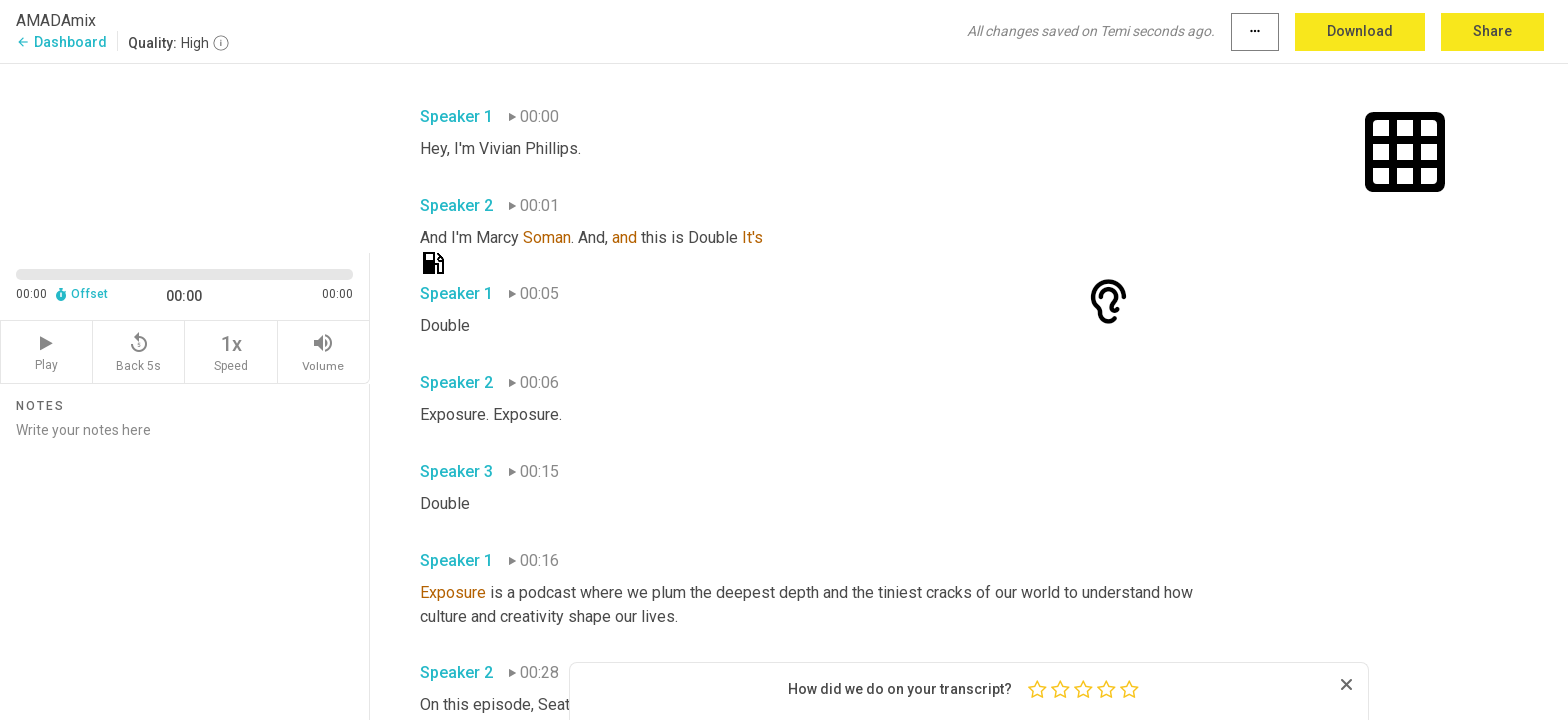  Describe the element at coordinates (433, 263) in the screenshot. I see `find nearby gas stations` at that location.